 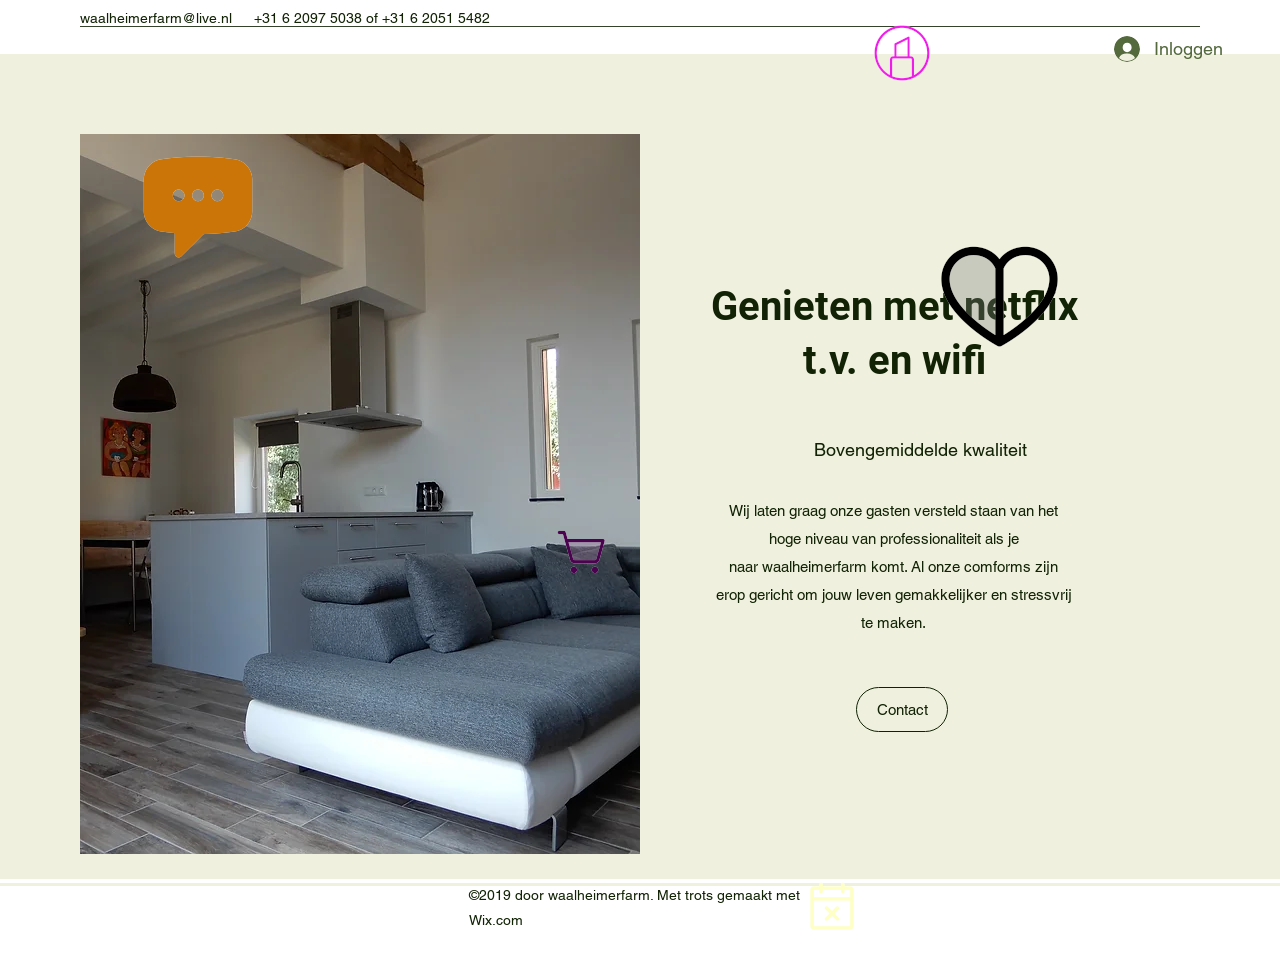 What do you see at coordinates (902, 53) in the screenshot?
I see `highlight or mark selected text` at bounding box center [902, 53].